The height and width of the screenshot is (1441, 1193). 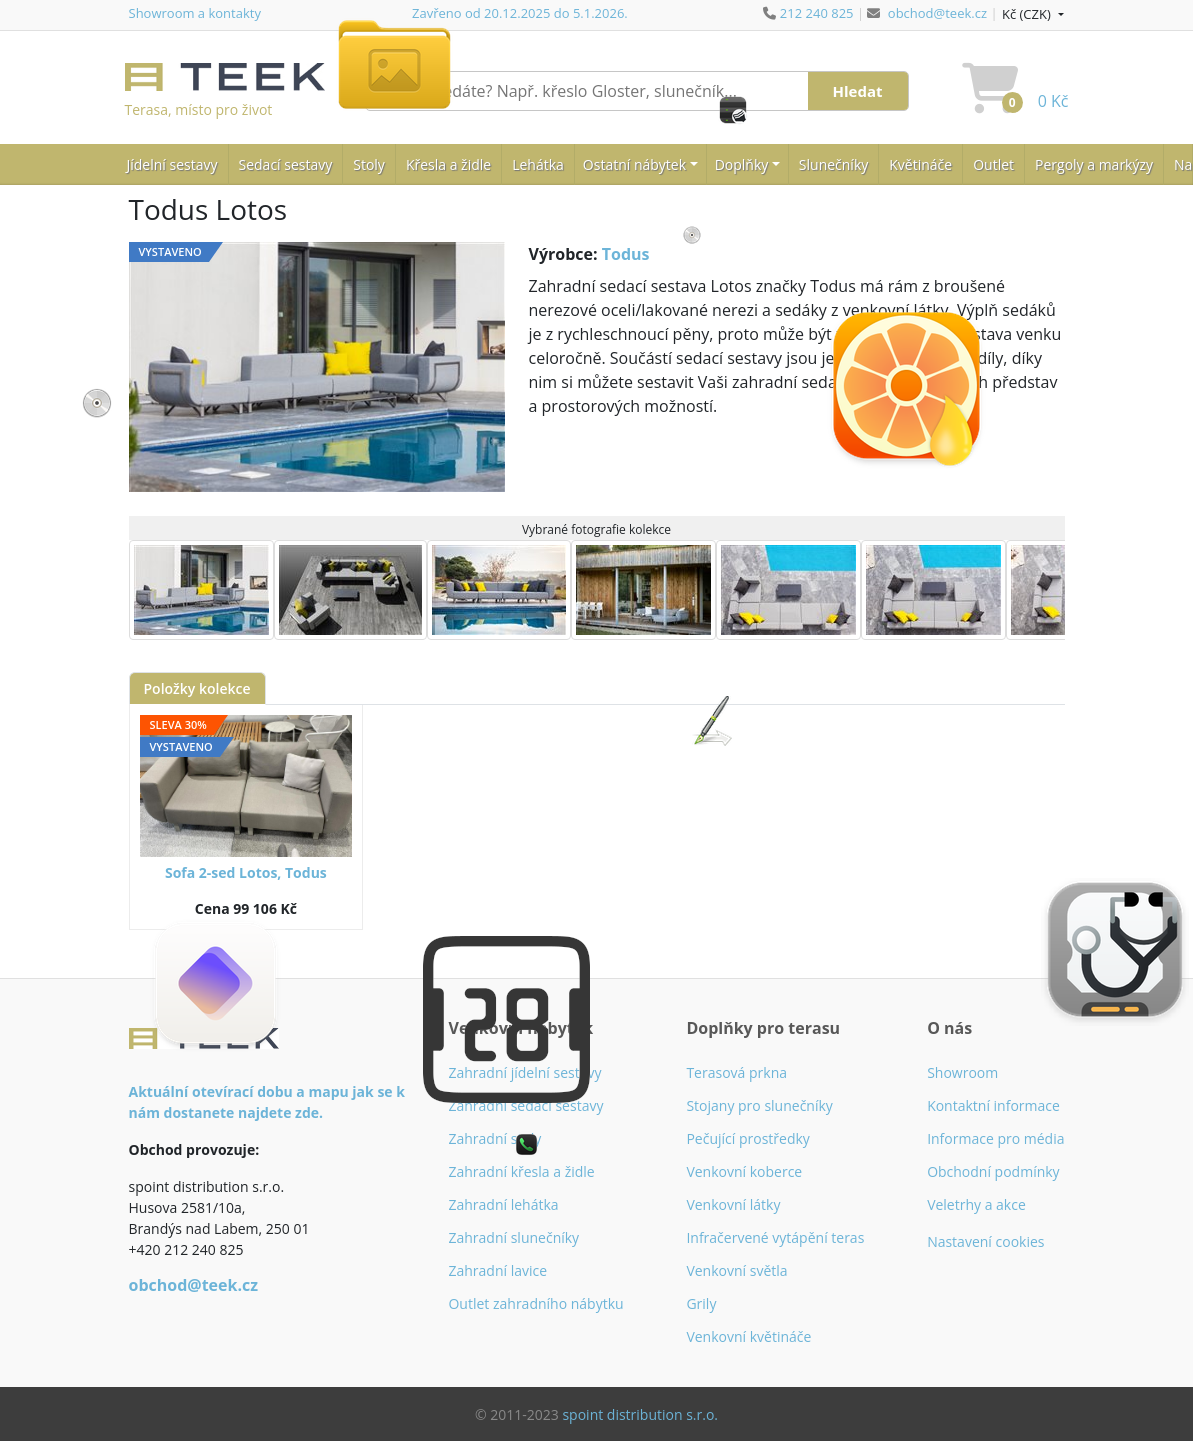 What do you see at coordinates (711, 721) in the screenshot?
I see `set text direction to left-to-right` at bounding box center [711, 721].